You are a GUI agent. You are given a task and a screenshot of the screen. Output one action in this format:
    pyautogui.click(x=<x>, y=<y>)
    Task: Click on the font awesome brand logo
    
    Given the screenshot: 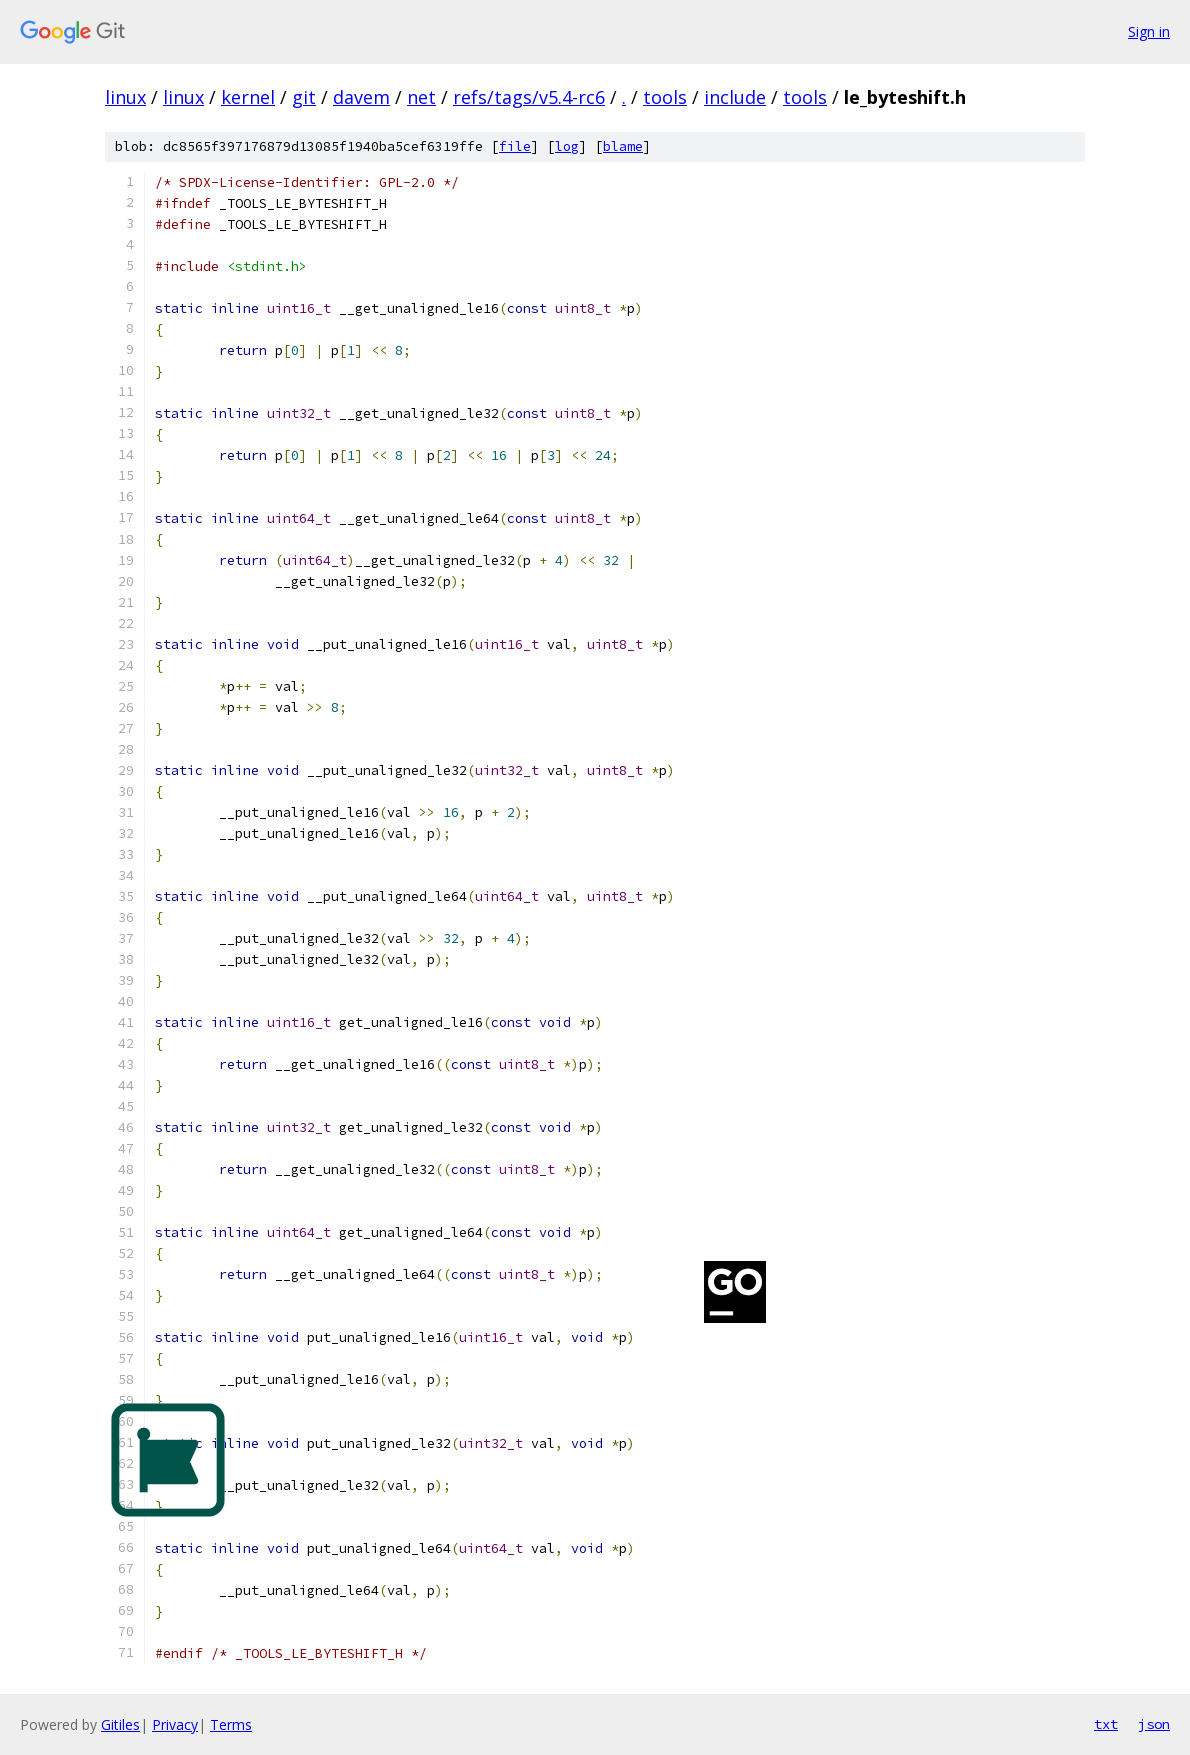 What is the action you would take?
    pyautogui.click(x=168, y=1460)
    